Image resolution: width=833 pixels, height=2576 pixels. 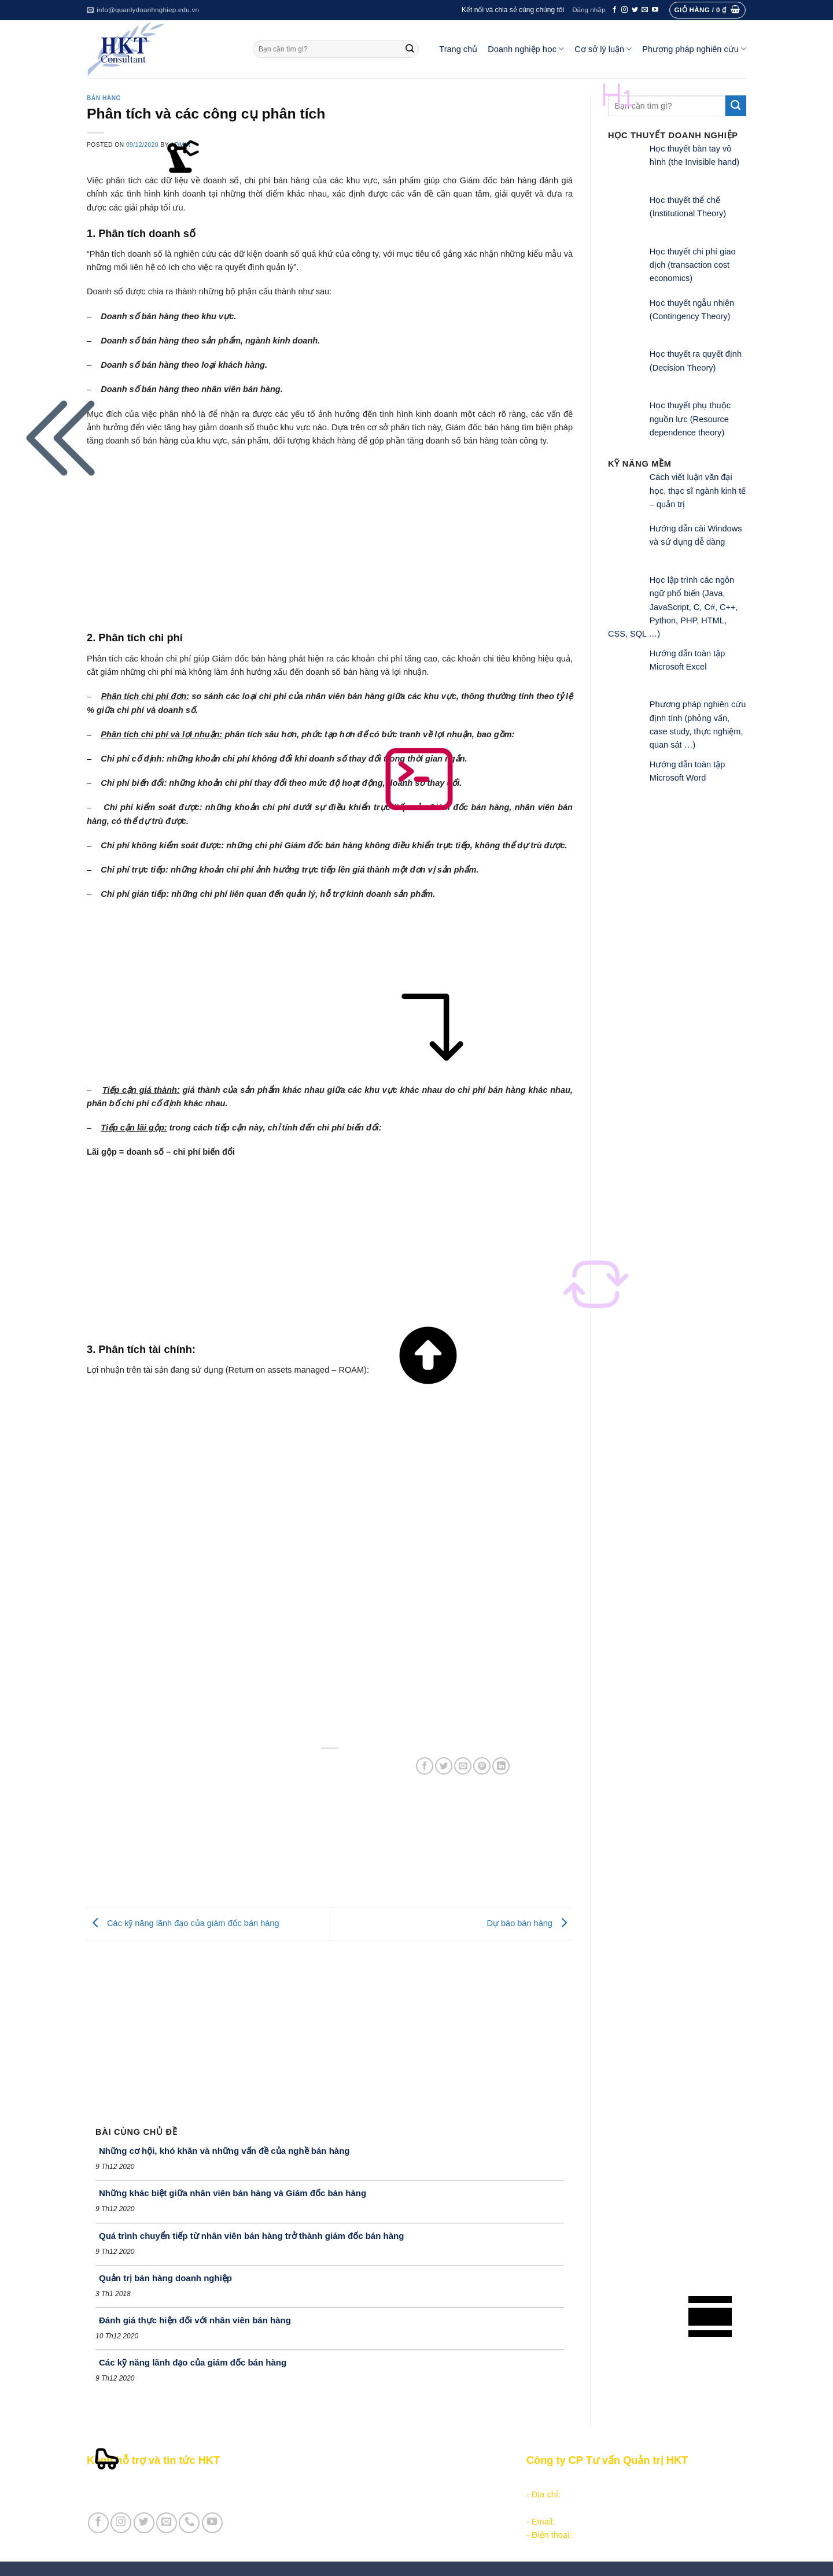 What do you see at coordinates (596, 1284) in the screenshot?
I see `refresh or reload content` at bounding box center [596, 1284].